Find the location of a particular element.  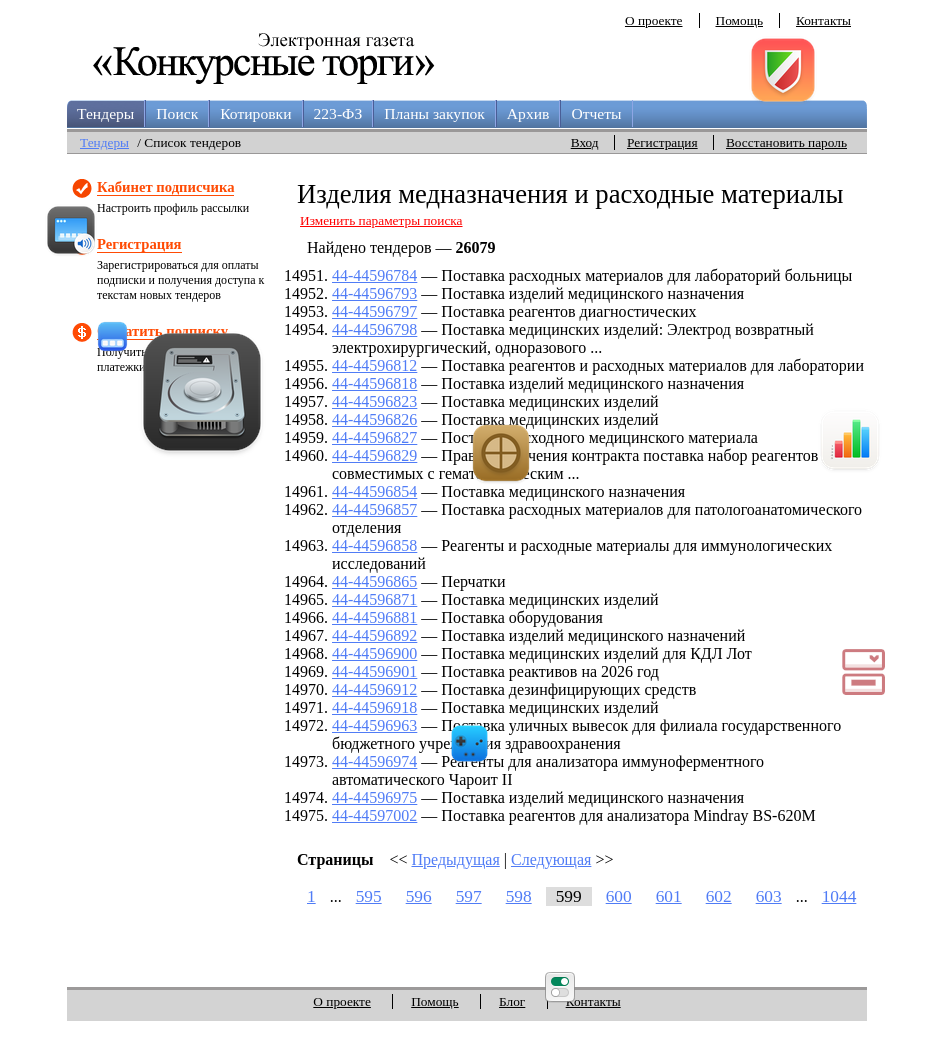

access system settings and preferences is located at coordinates (560, 987).